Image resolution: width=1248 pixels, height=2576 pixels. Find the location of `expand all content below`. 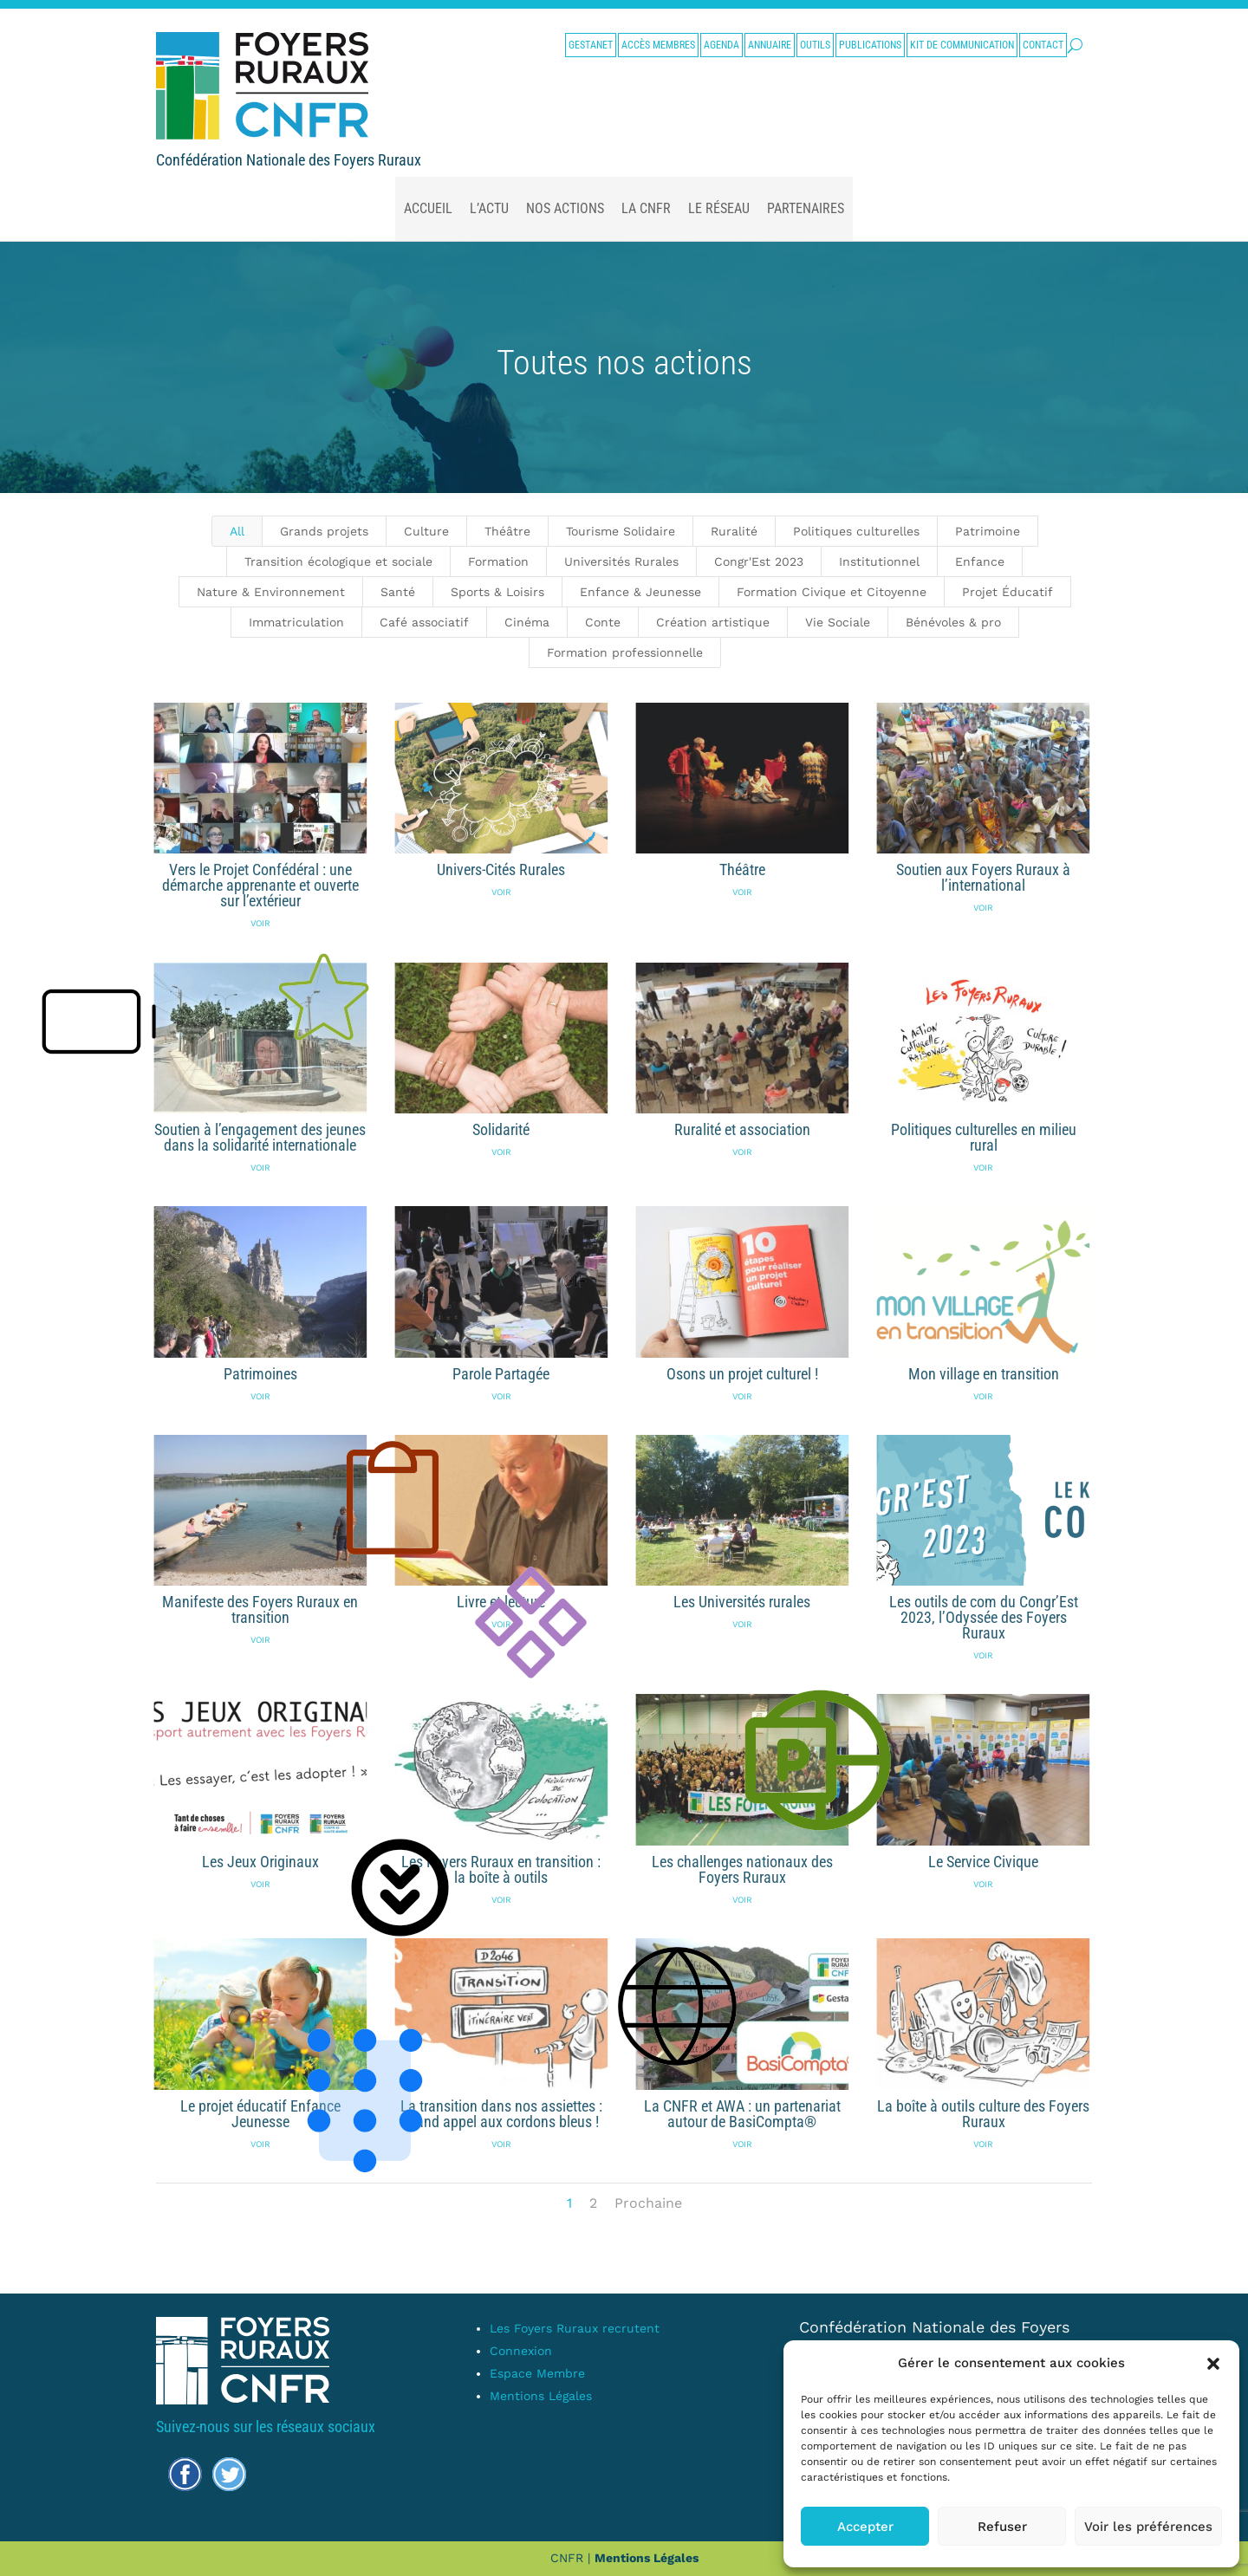

expand all content below is located at coordinates (400, 1887).